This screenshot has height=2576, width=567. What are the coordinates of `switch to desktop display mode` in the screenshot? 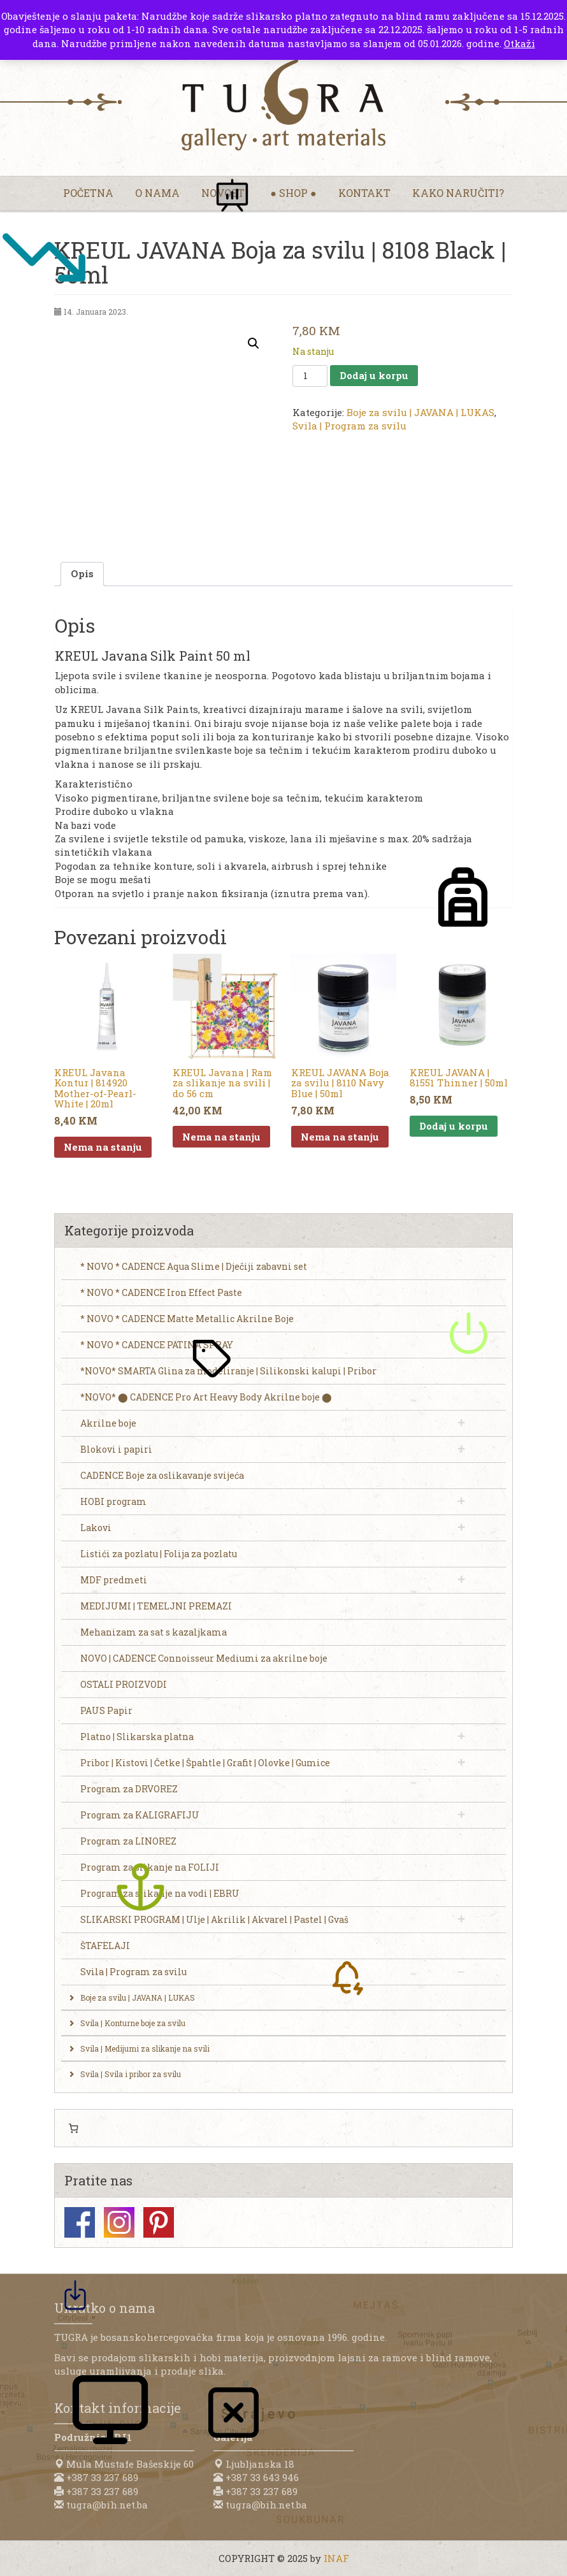 It's located at (110, 2410).